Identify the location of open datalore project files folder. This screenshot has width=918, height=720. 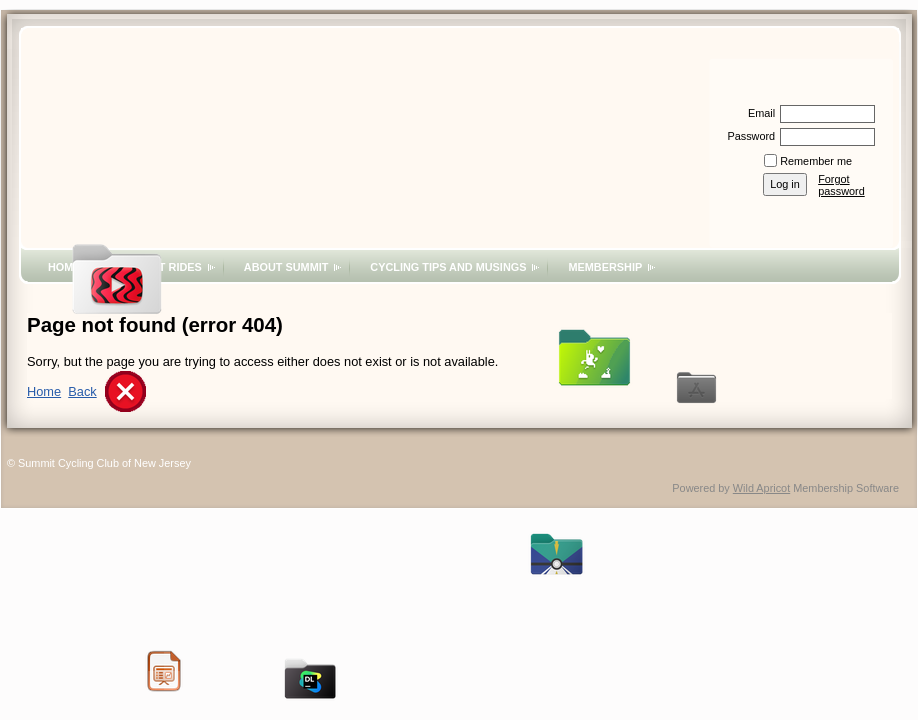
(310, 680).